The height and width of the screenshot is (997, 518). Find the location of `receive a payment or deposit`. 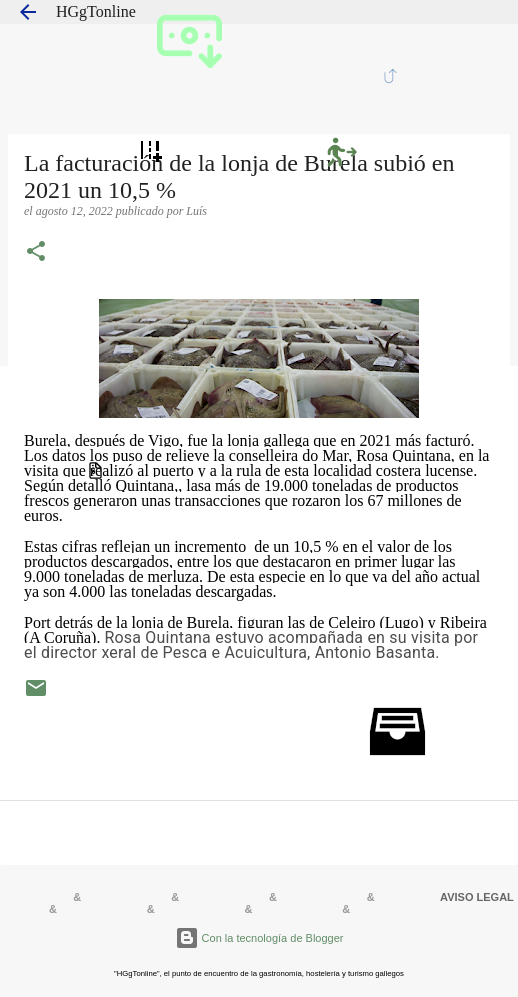

receive a payment or deposit is located at coordinates (189, 35).